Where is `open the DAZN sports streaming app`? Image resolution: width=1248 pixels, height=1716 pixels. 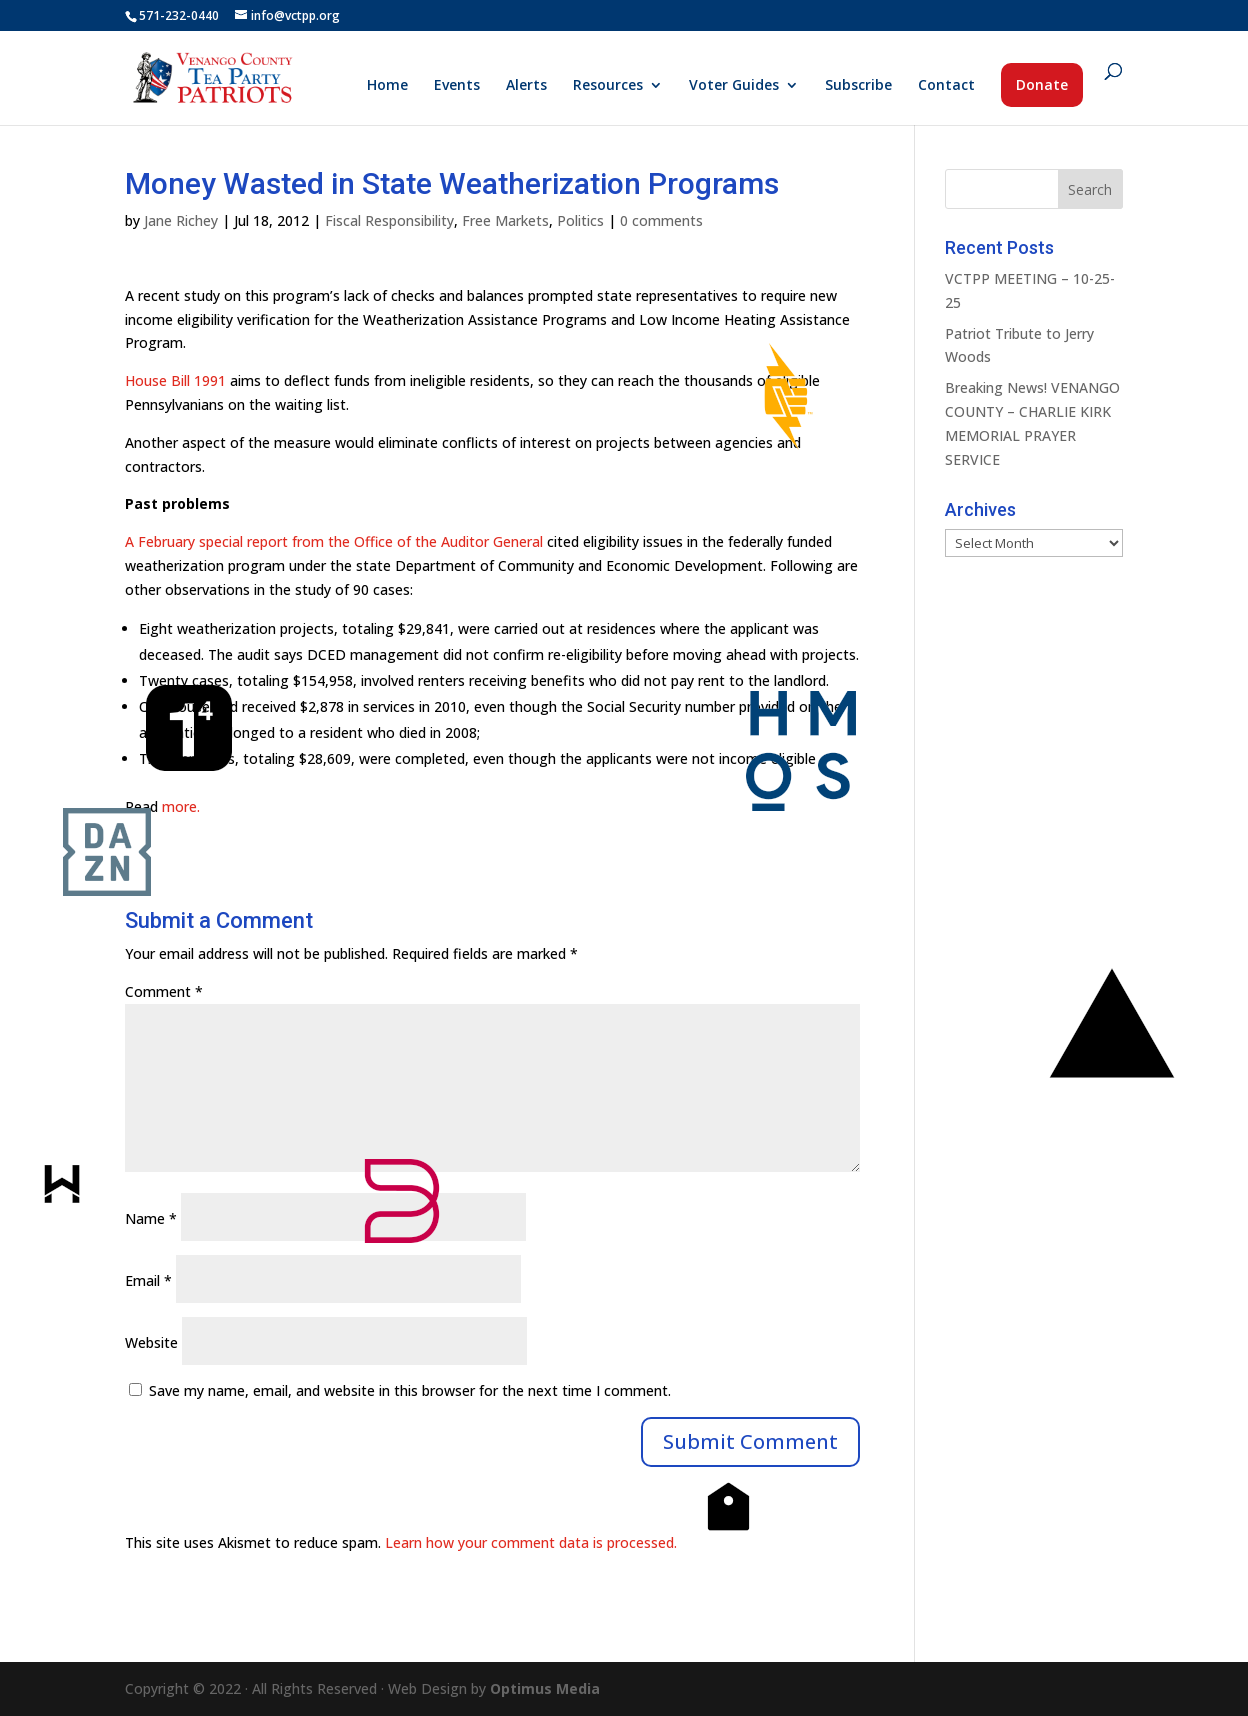 open the DAZN sports streaming app is located at coordinates (107, 852).